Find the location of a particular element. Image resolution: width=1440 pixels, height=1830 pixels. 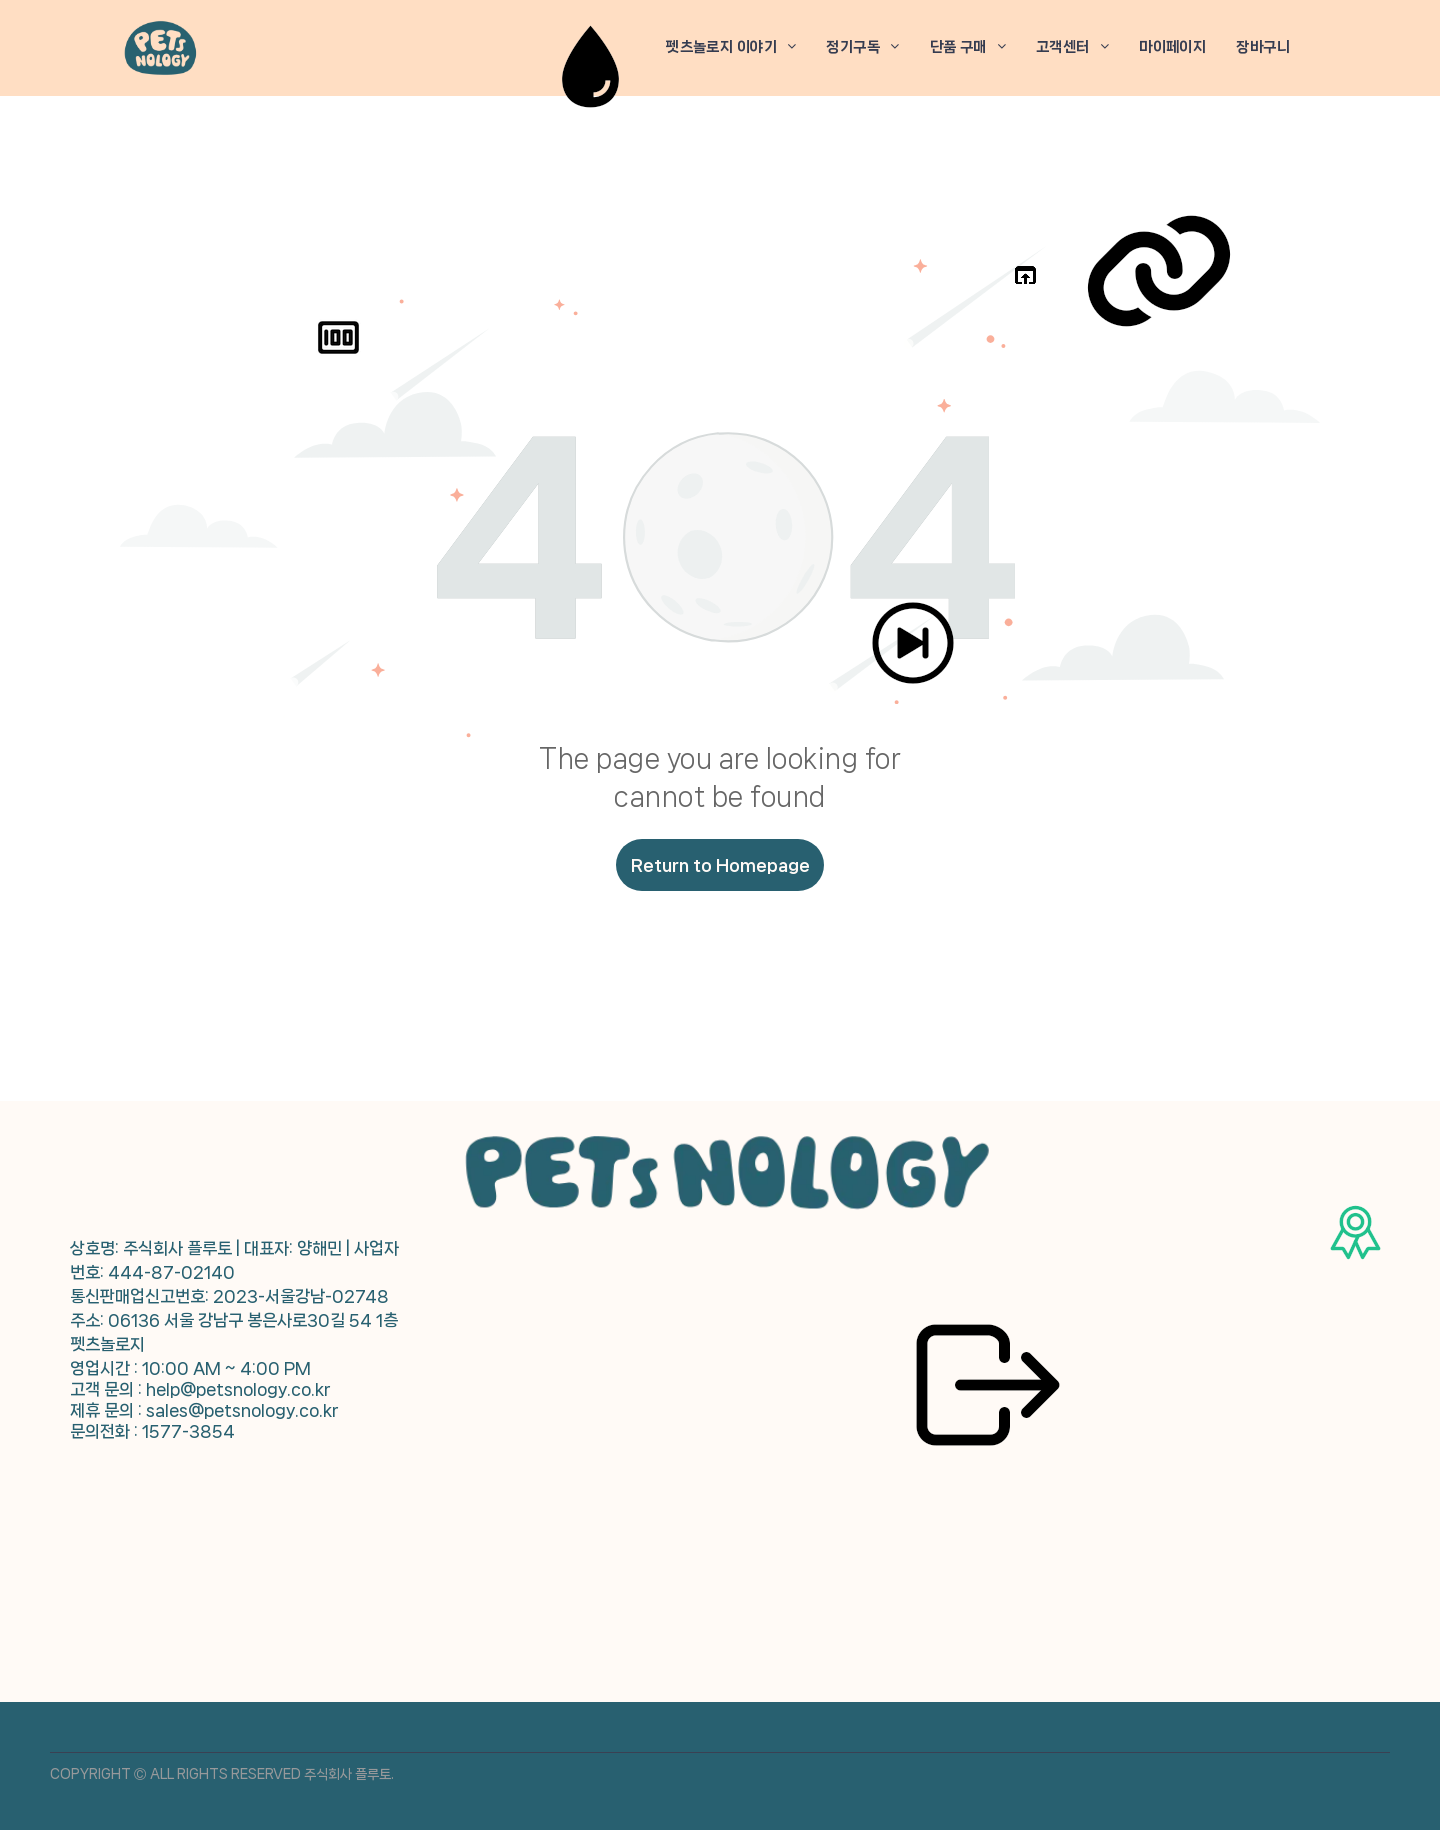

skip to the next track is located at coordinates (913, 643).